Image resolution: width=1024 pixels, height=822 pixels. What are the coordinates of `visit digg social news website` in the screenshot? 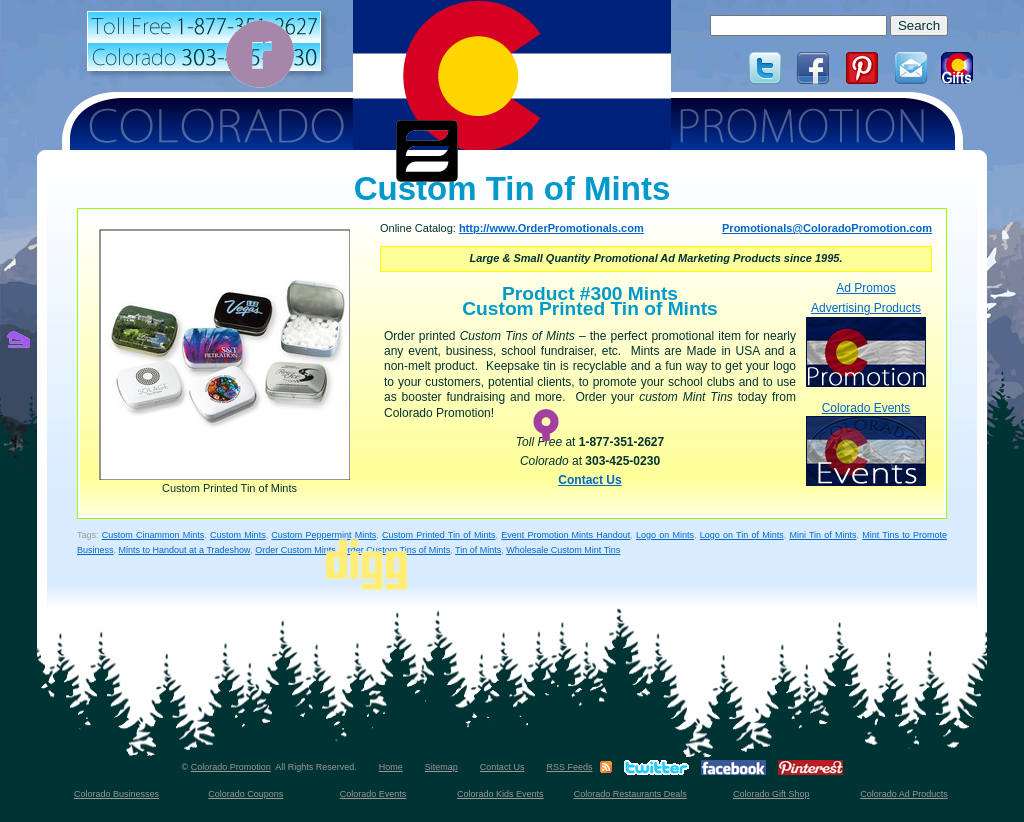 It's located at (366, 564).